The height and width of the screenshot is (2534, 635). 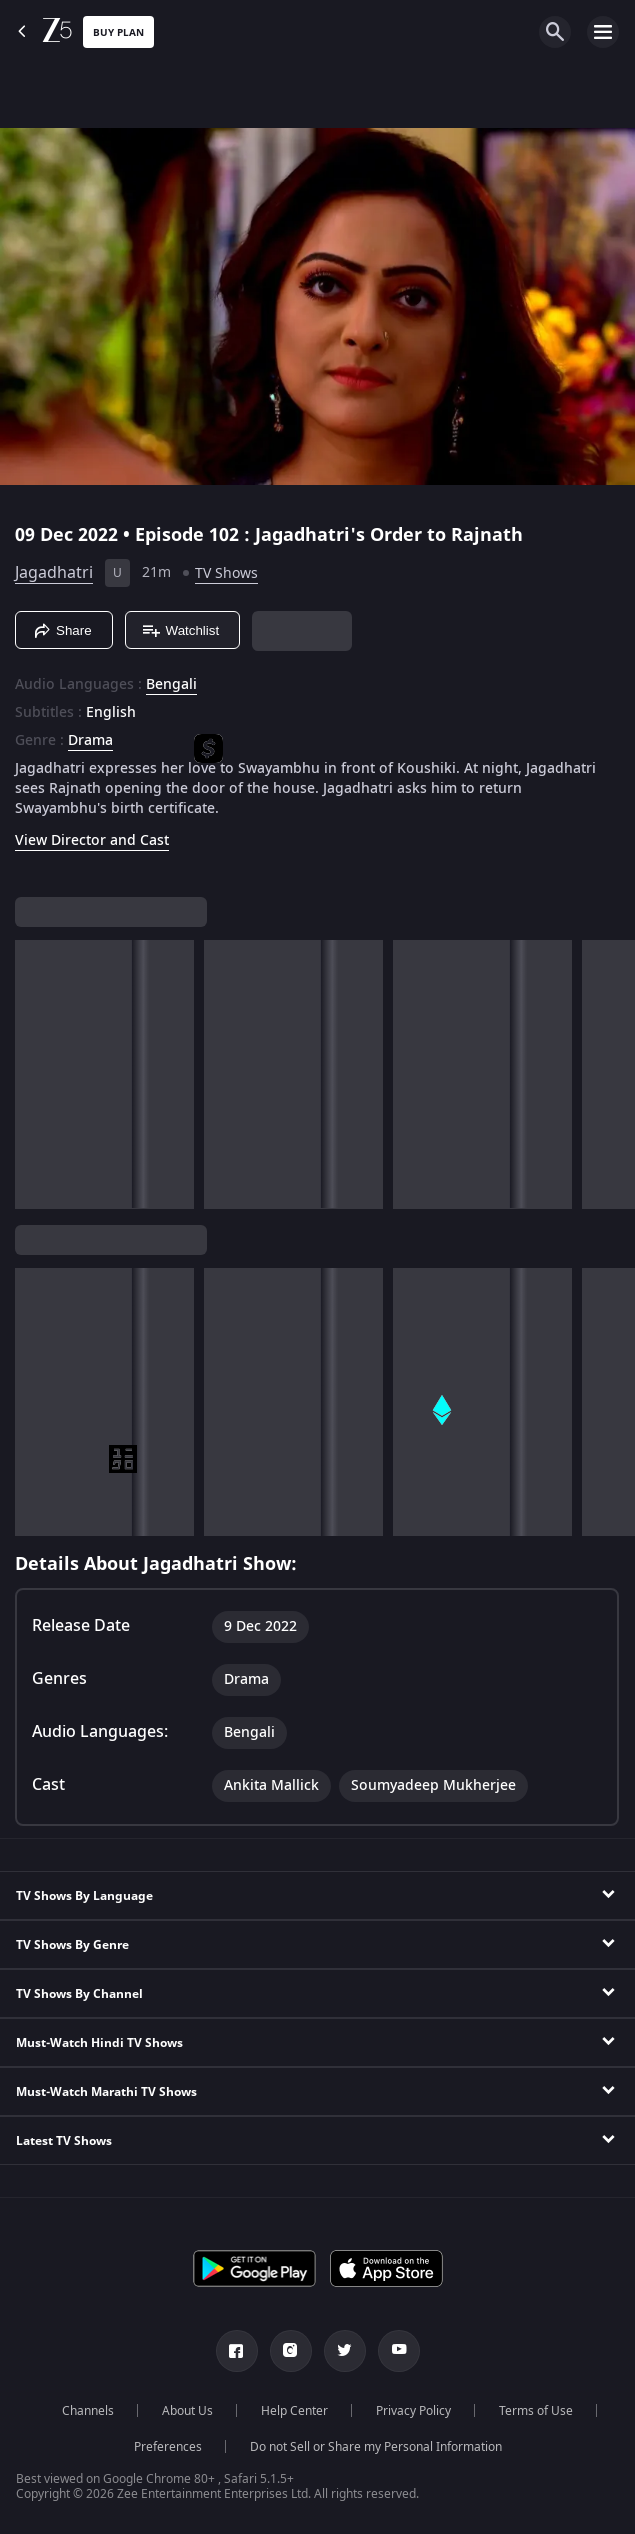 I want to click on Ethereum cryptocurrency logo, so click(x=442, y=1410).